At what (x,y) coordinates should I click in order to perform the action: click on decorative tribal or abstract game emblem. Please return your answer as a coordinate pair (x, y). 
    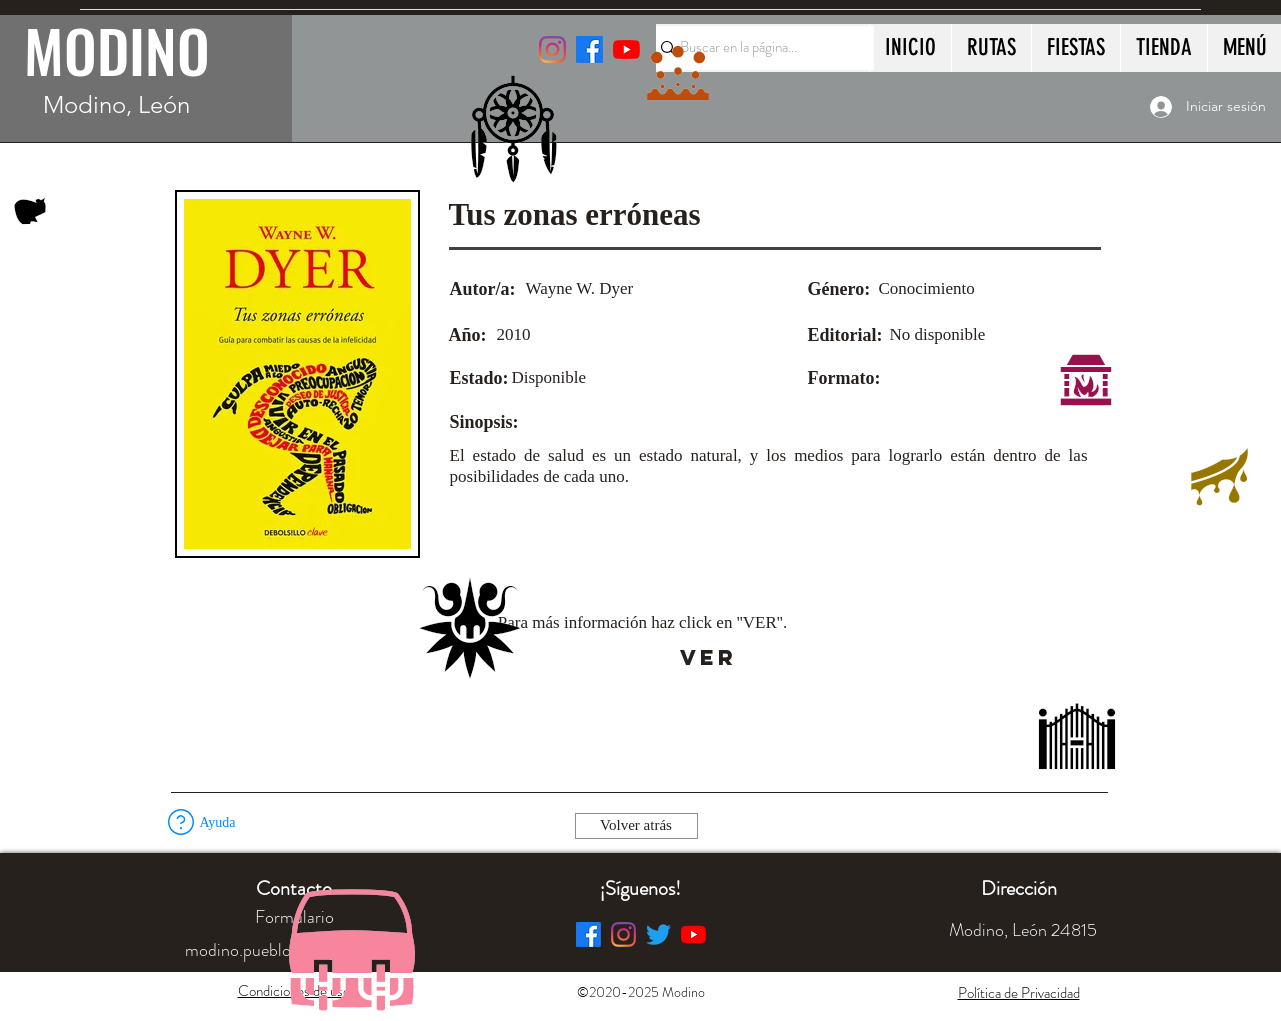
    Looking at the image, I should click on (470, 628).